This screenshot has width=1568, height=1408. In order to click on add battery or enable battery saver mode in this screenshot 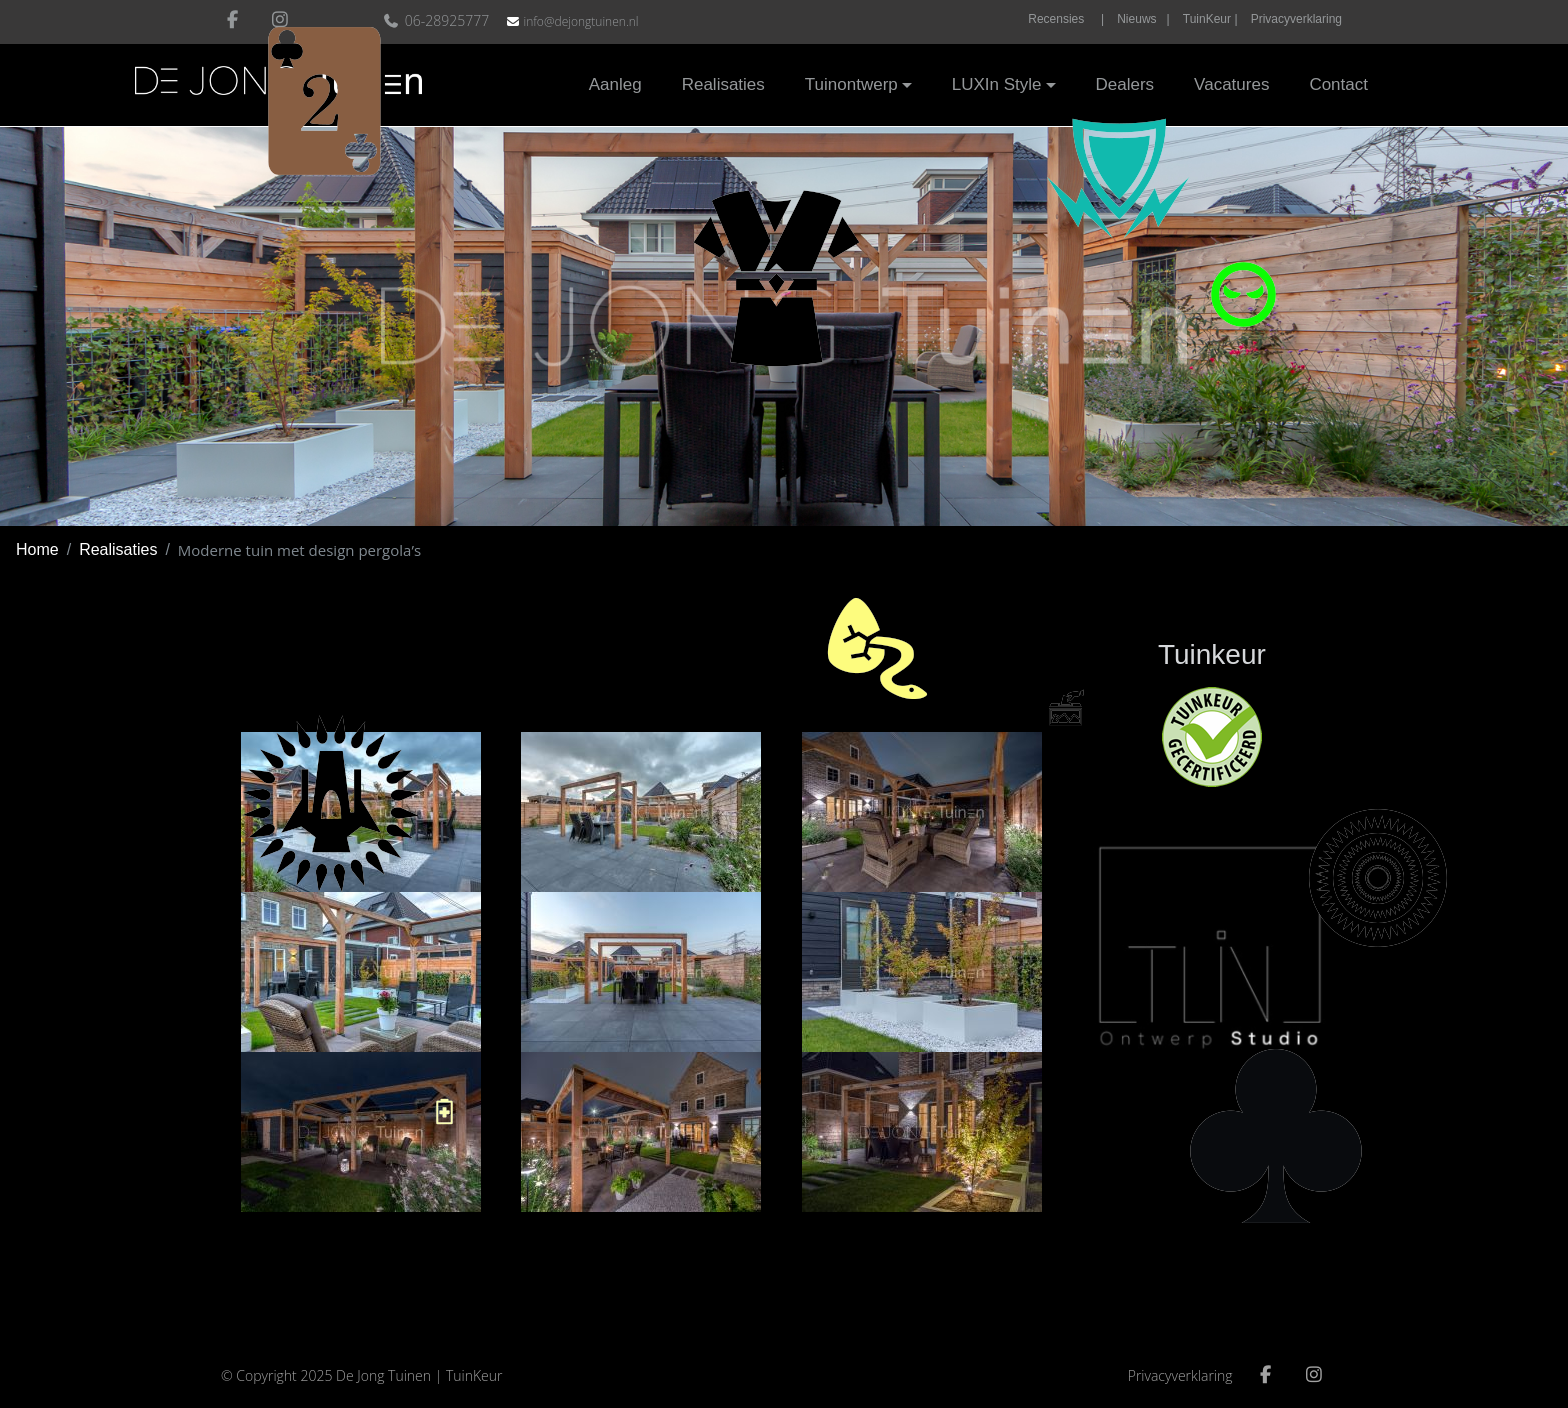, I will do `click(444, 1111)`.